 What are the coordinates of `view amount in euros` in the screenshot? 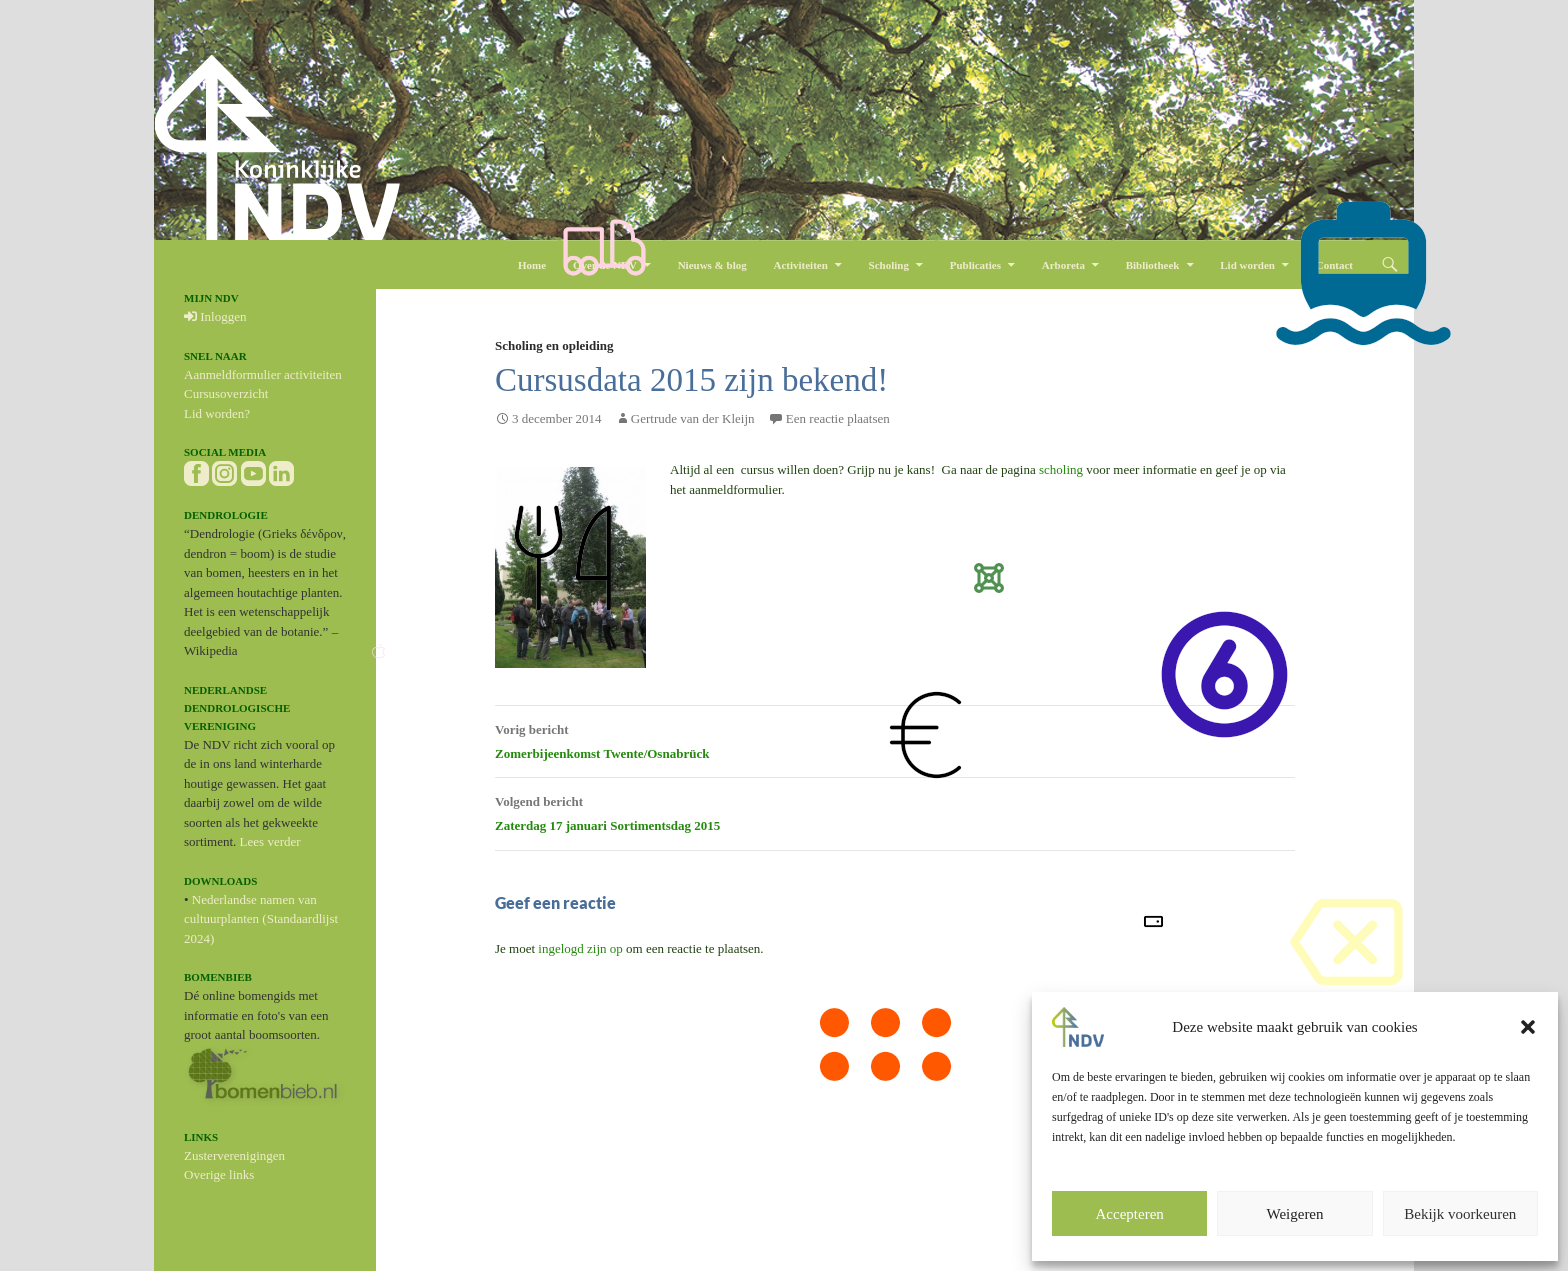 It's located at (933, 735).